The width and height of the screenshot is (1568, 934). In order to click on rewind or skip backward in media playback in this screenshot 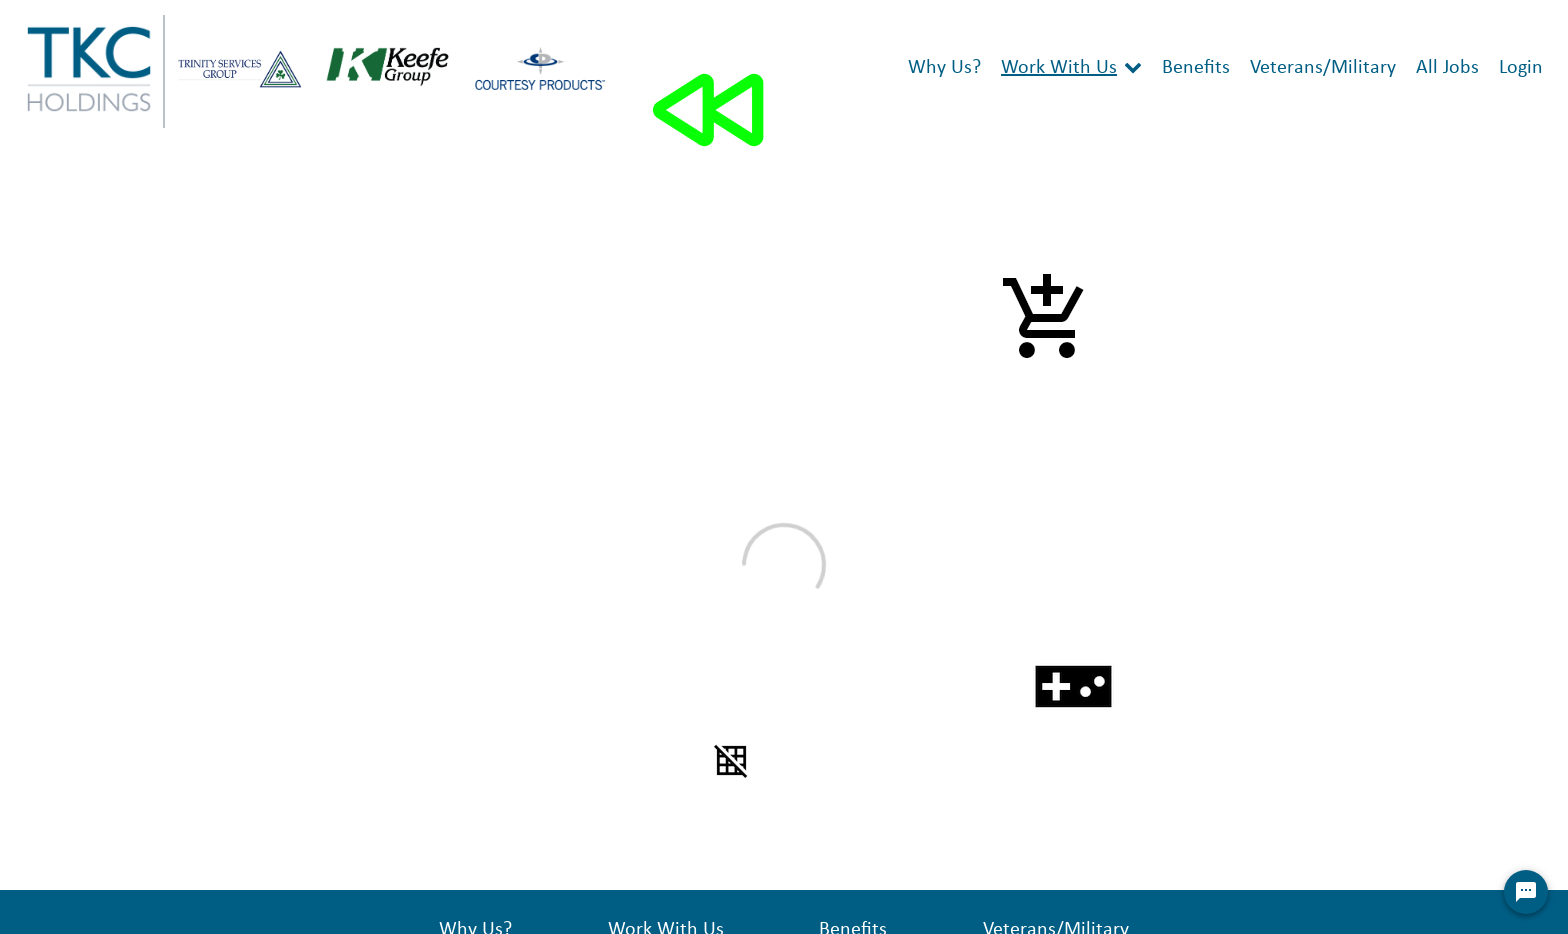, I will do `click(712, 110)`.